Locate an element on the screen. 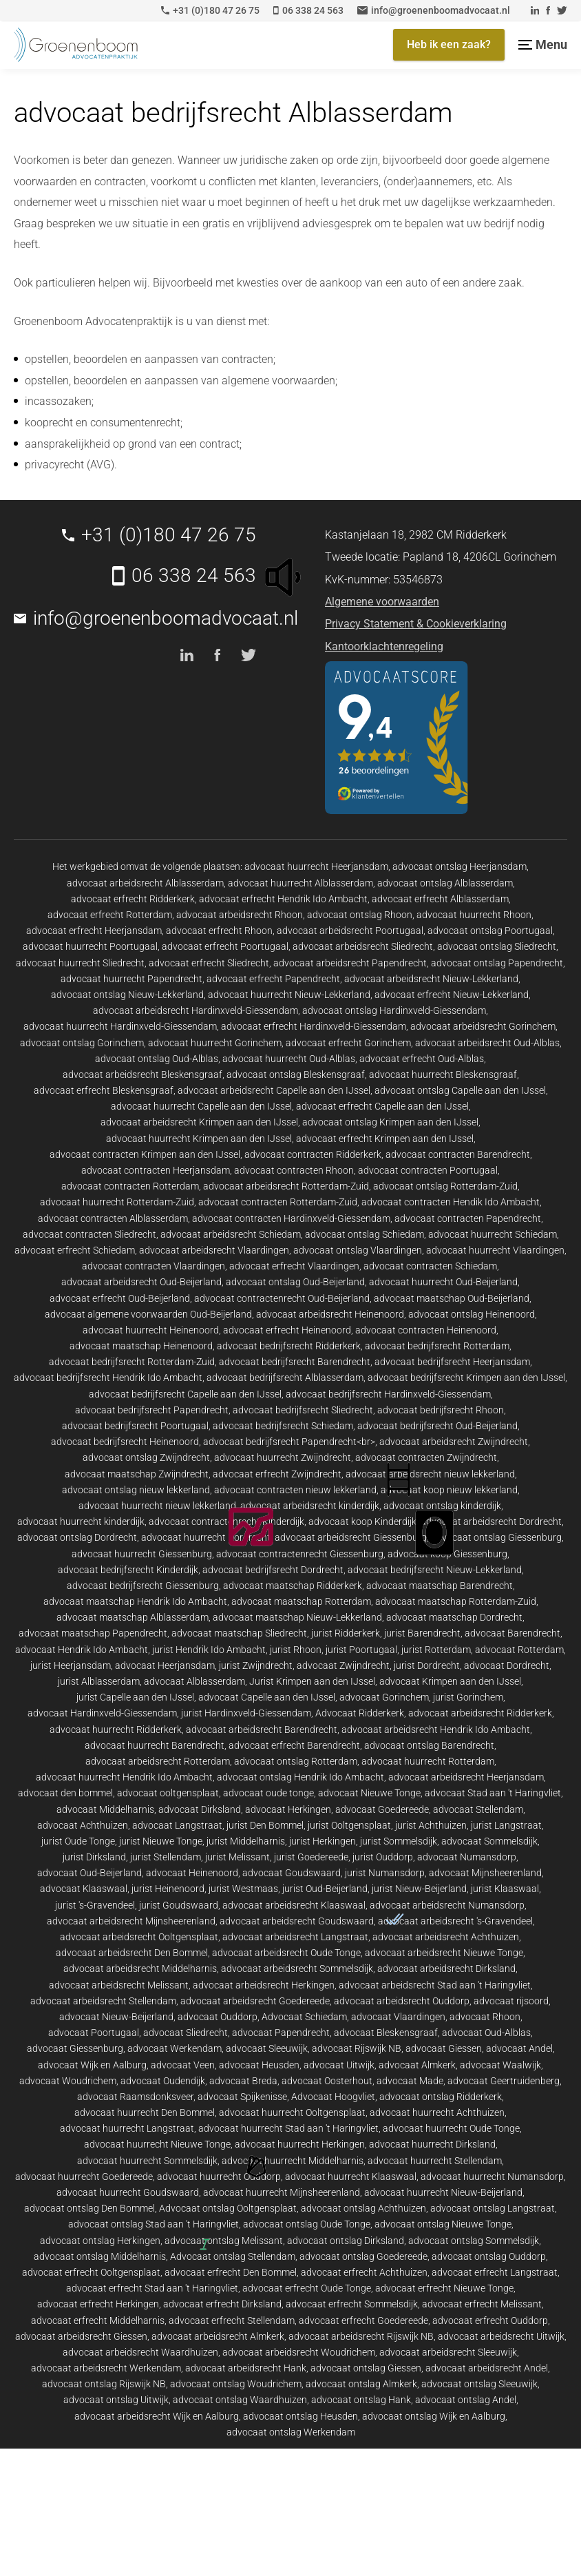  volume set to low is located at coordinates (286, 577).